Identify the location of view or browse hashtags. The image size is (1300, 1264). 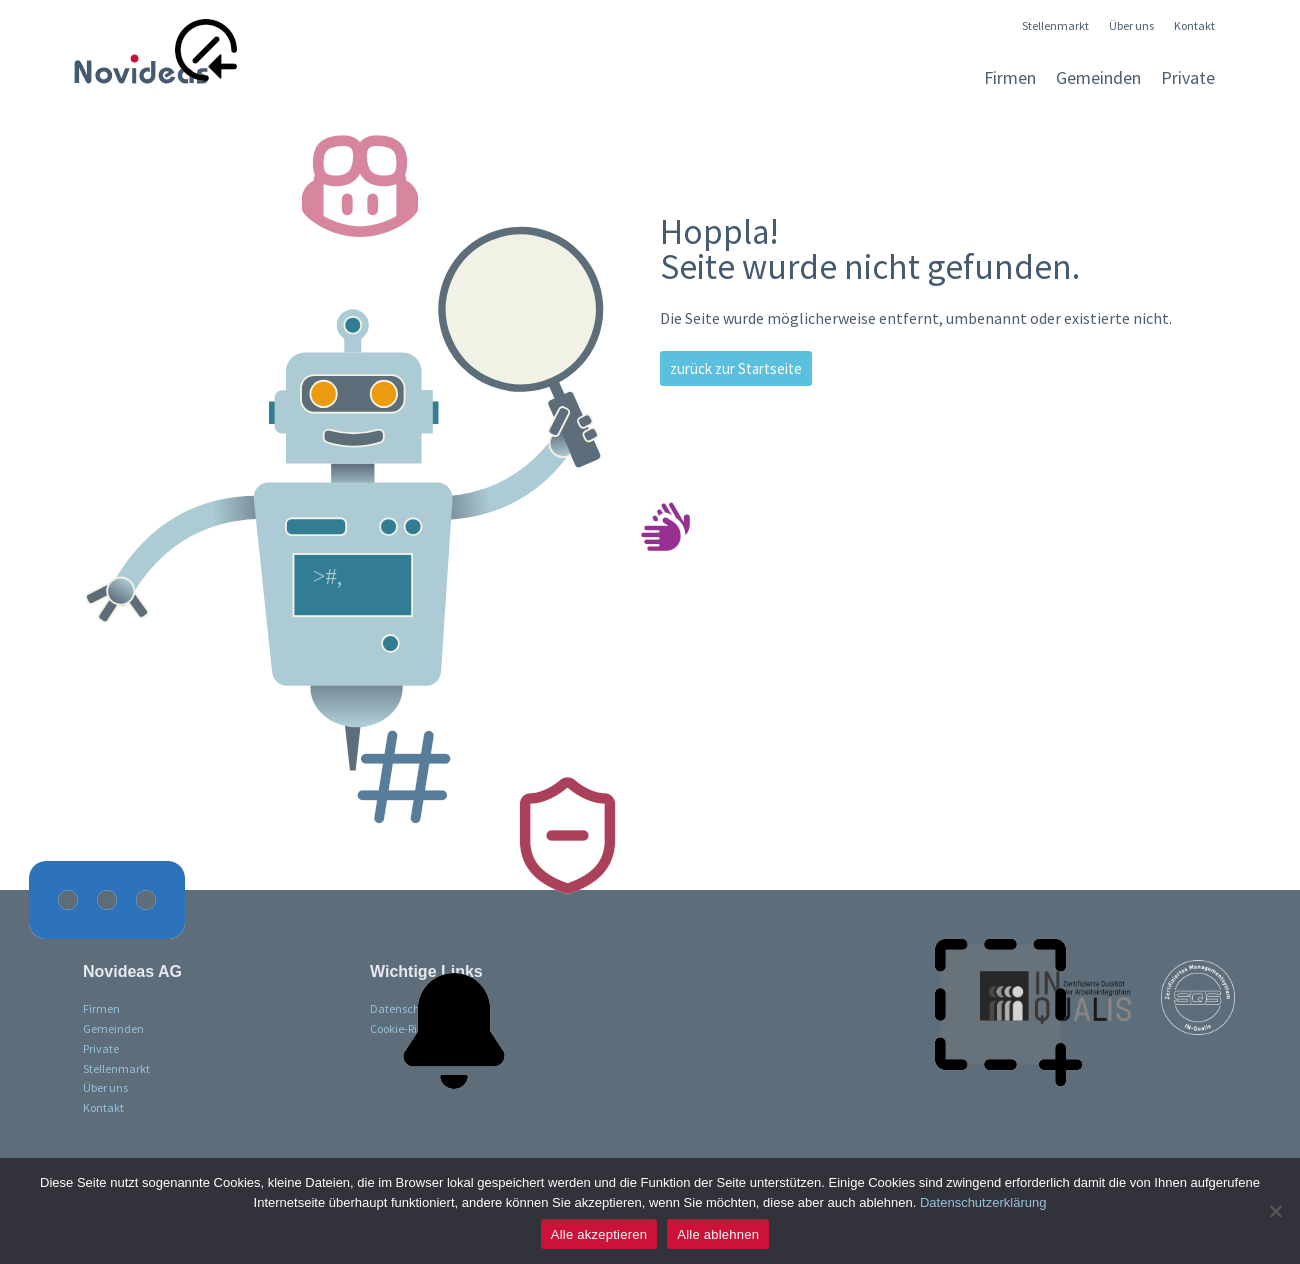
(404, 777).